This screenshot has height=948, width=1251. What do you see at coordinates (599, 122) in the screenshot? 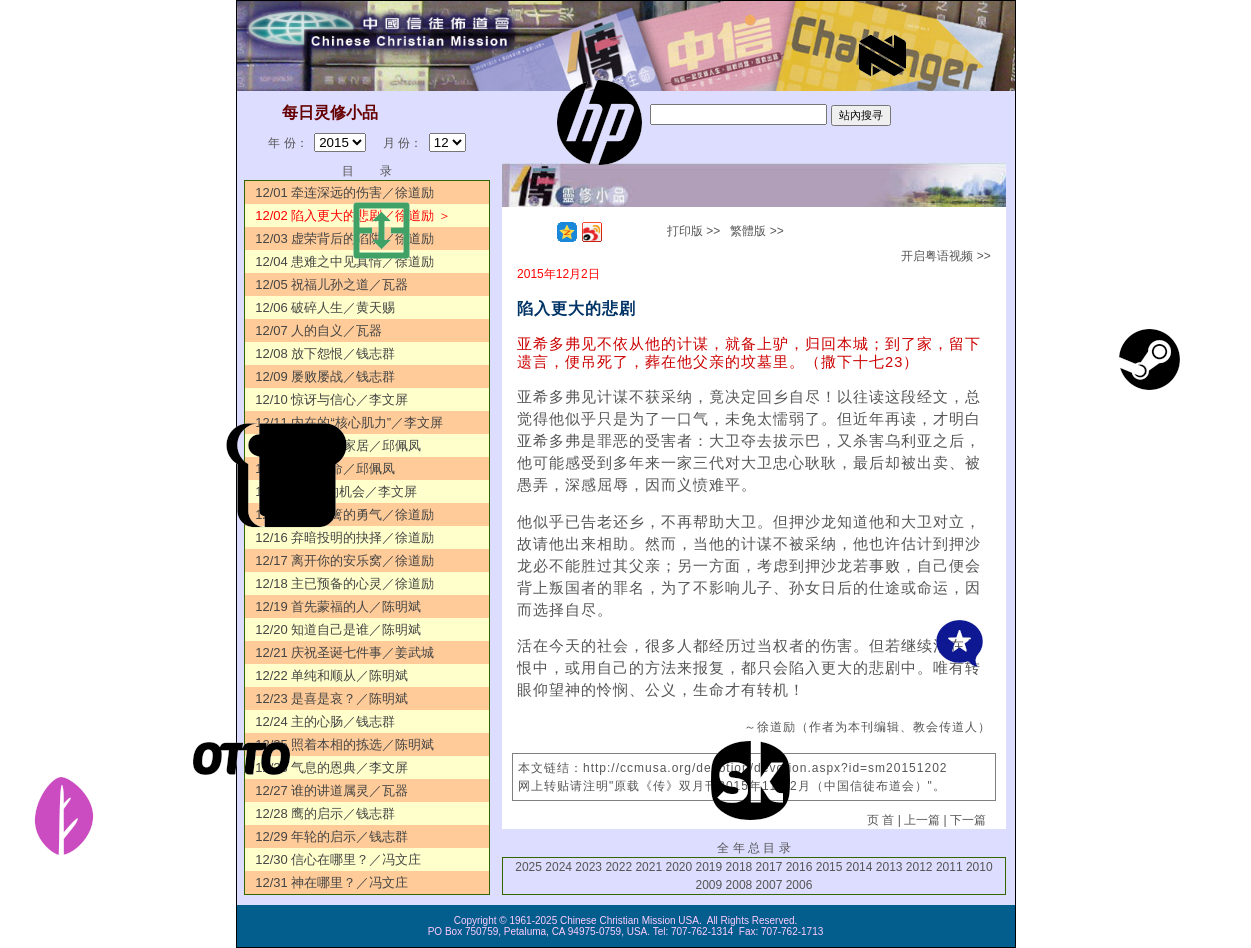
I see `HP brand logo` at bounding box center [599, 122].